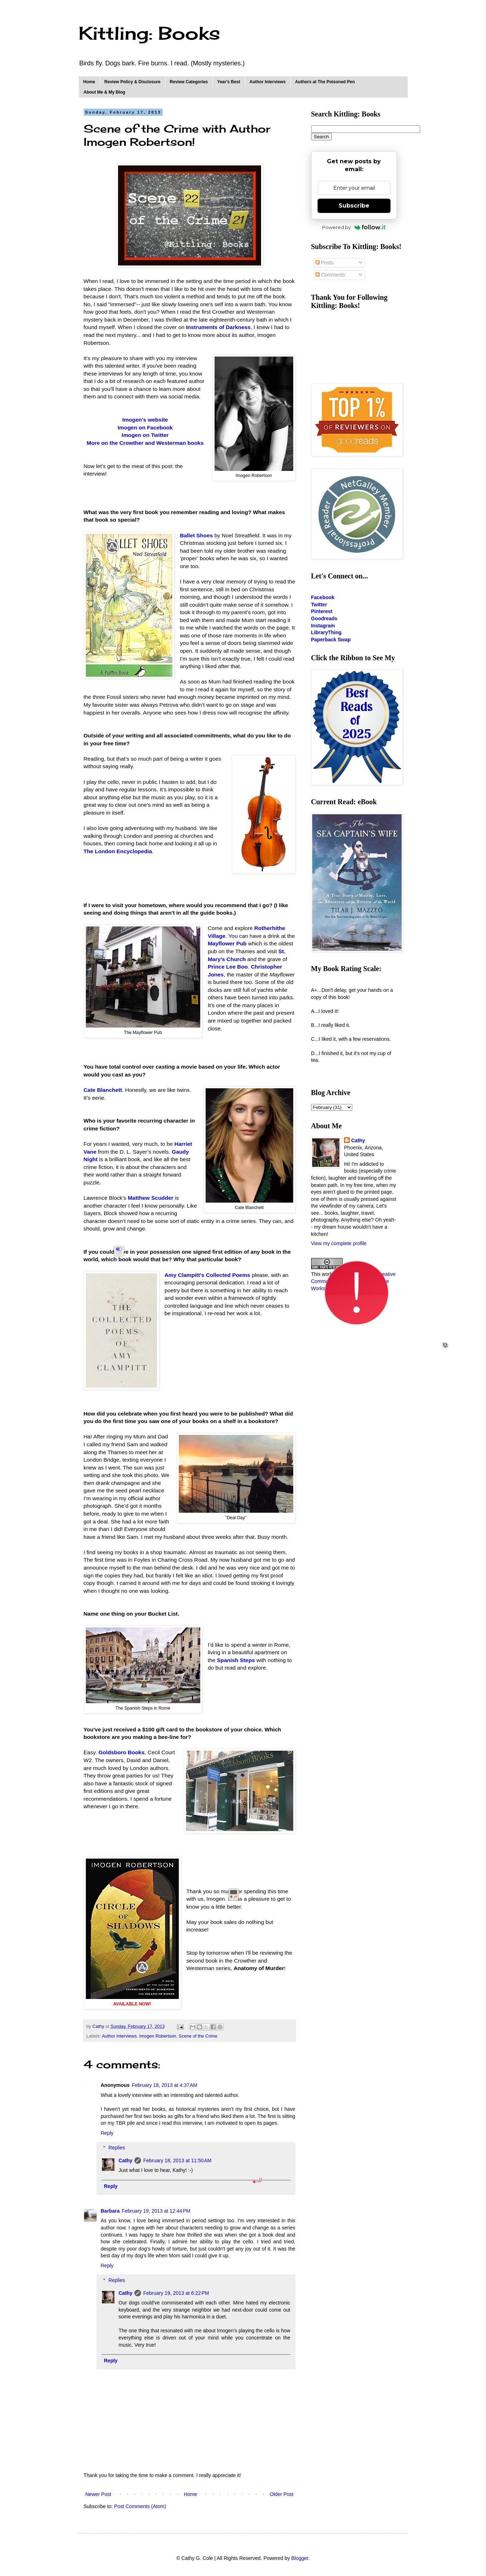  What do you see at coordinates (234, 1895) in the screenshot?
I see `open the games app or game store` at bounding box center [234, 1895].